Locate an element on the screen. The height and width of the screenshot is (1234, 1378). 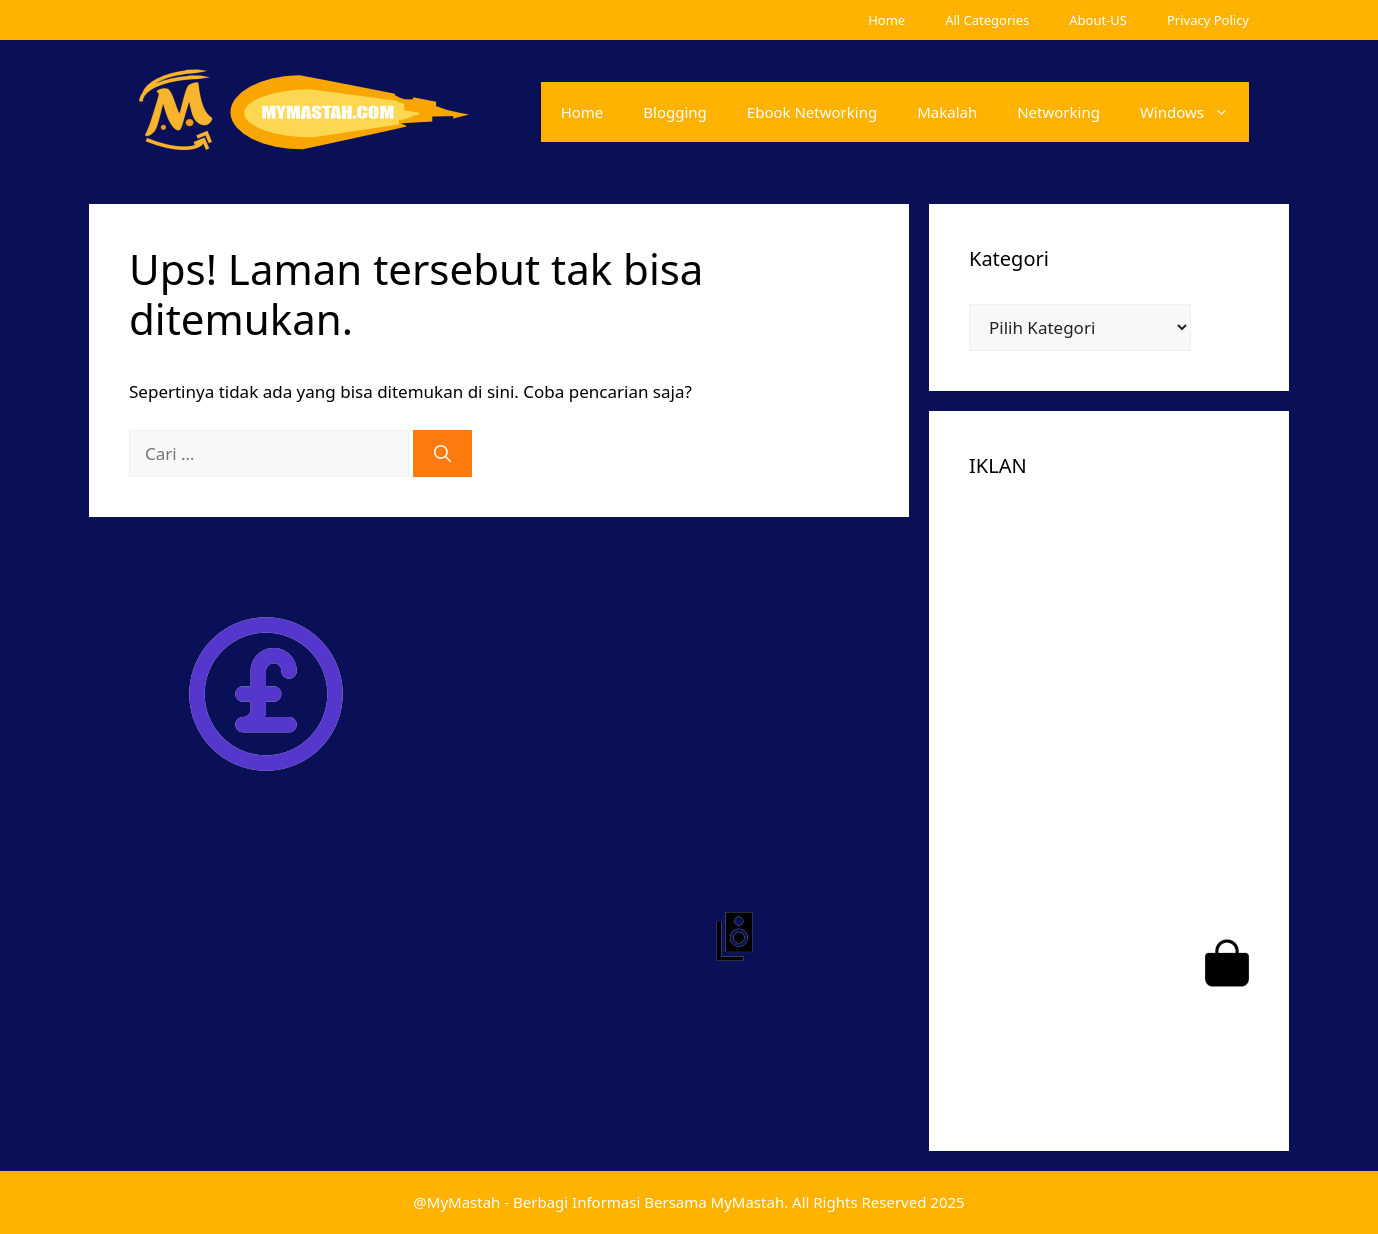
view balance in british pounds is located at coordinates (266, 694).